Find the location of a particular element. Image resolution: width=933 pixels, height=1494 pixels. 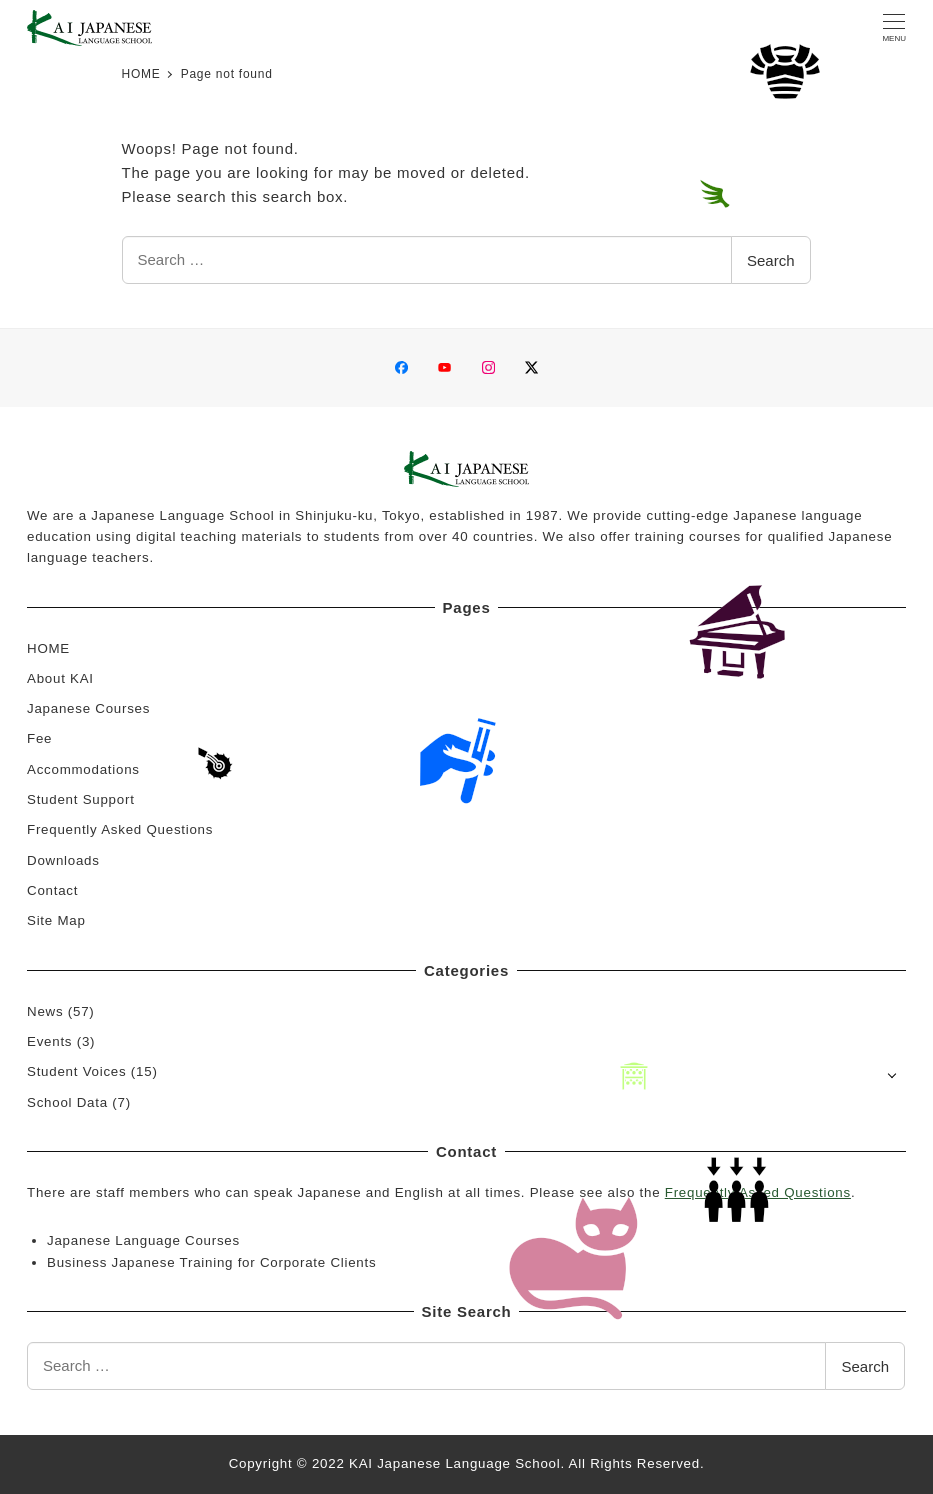

conduct a science experiment or lab test is located at coordinates (461, 760).